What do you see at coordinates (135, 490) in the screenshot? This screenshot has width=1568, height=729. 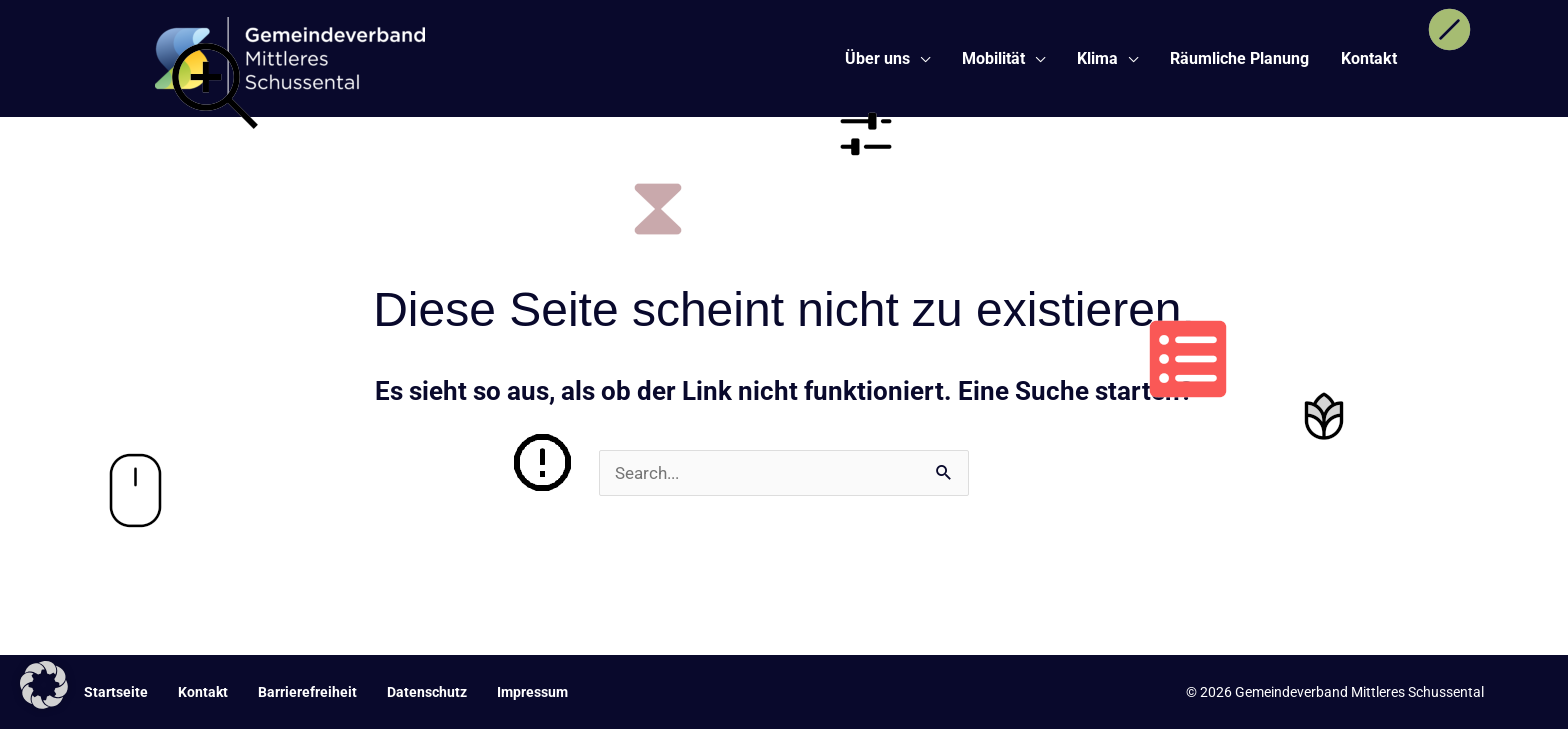 I see `indicates mouse input device` at bounding box center [135, 490].